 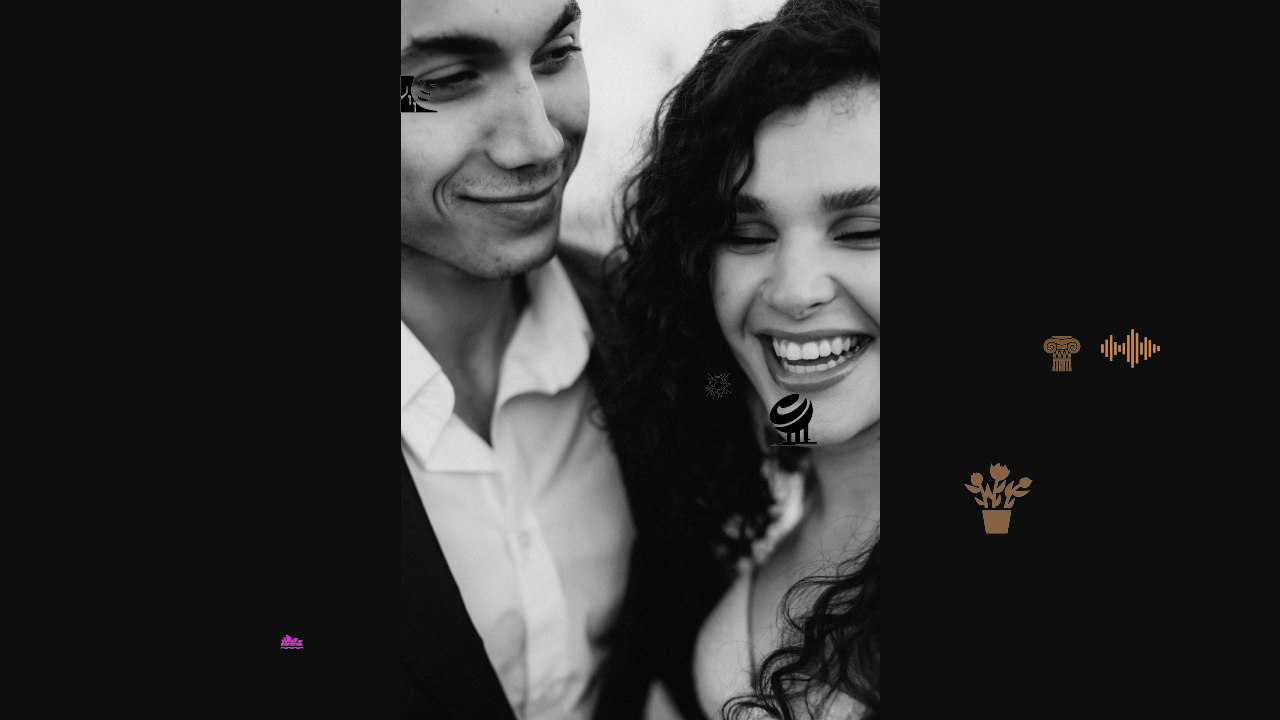 What do you see at coordinates (1062, 353) in the screenshot?
I see `view classical architecture or history content` at bounding box center [1062, 353].